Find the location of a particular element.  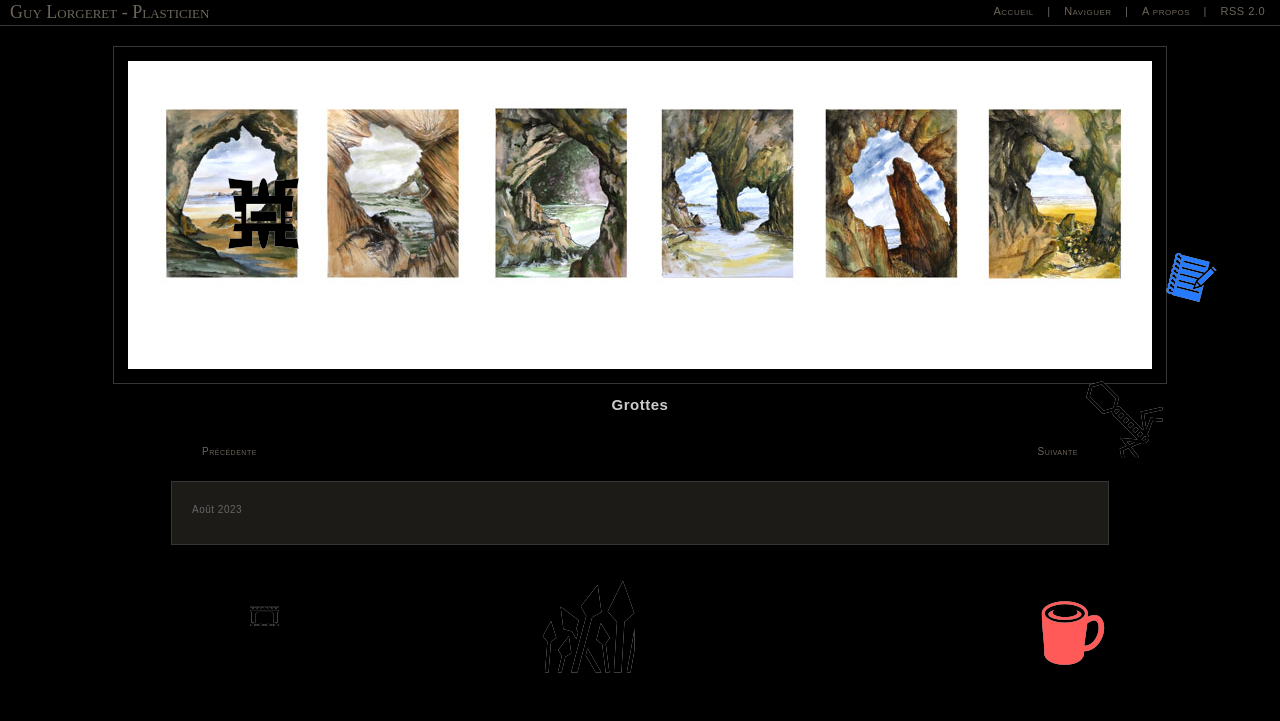

select spear weapon type is located at coordinates (588, 626).